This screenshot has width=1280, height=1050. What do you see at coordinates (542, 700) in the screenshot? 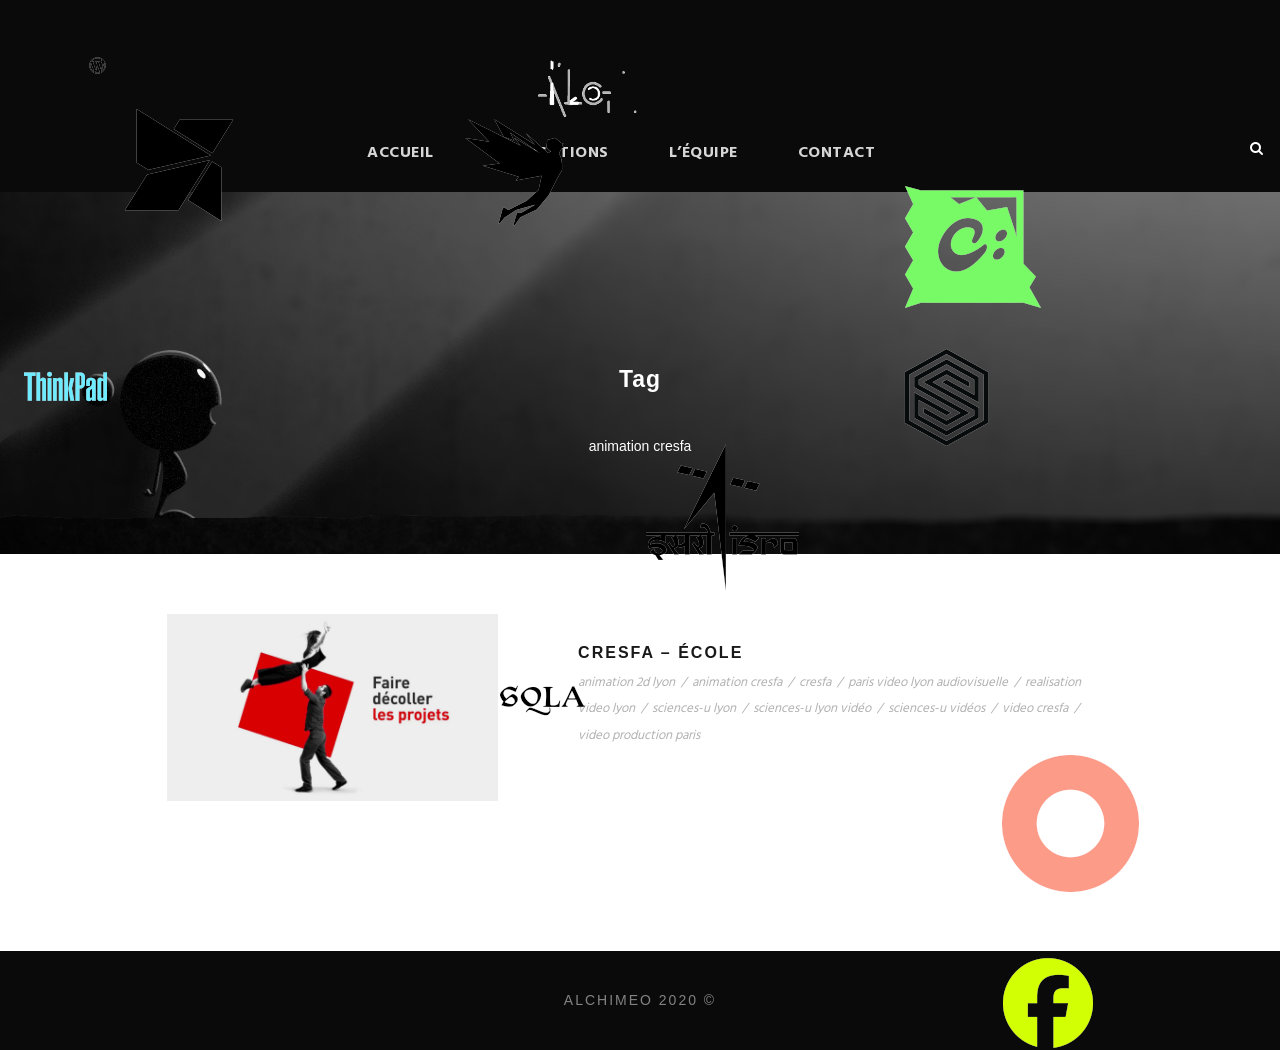
I see `sqlalchemy database toolkit logo` at bounding box center [542, 700].